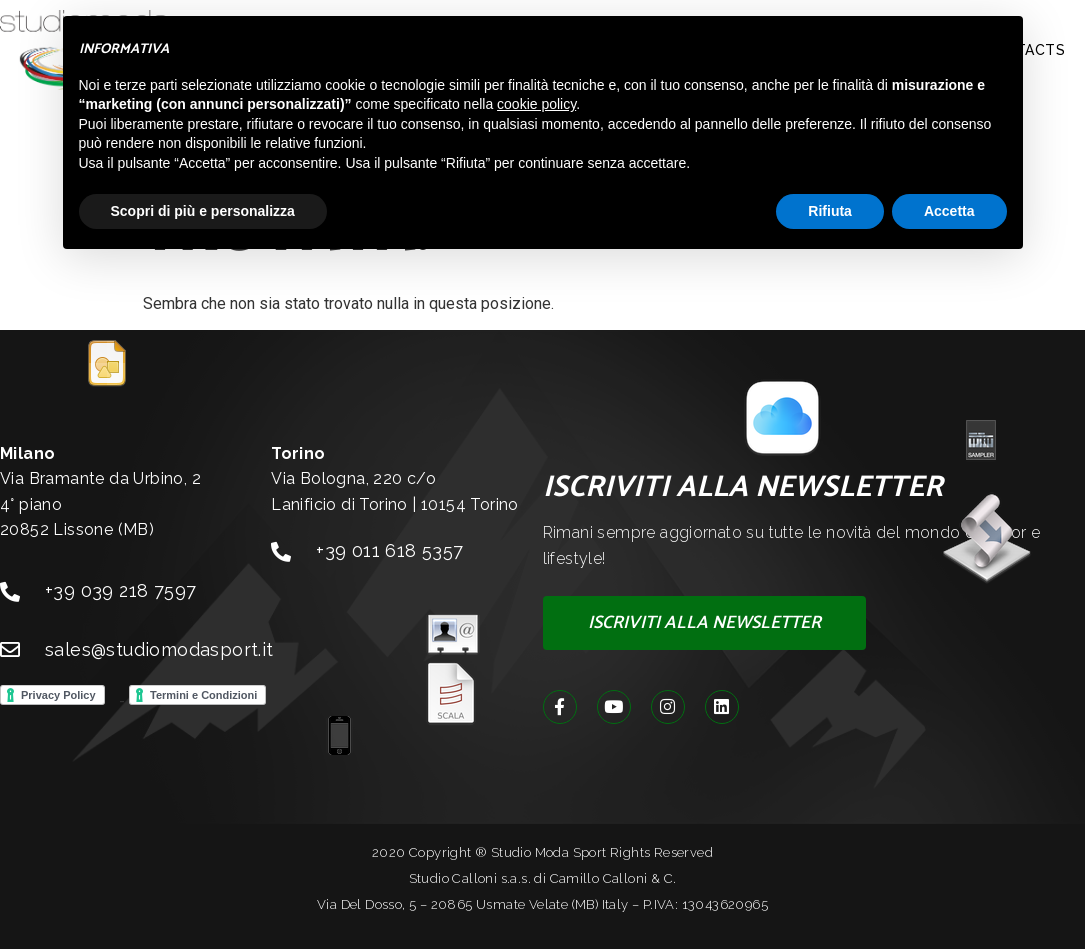 The image size is (1085, 949). What do you see at coordinates (986, 537) in the screenshot?
I see `create a new script droplet in script editor` at bounding box center [986, 537].